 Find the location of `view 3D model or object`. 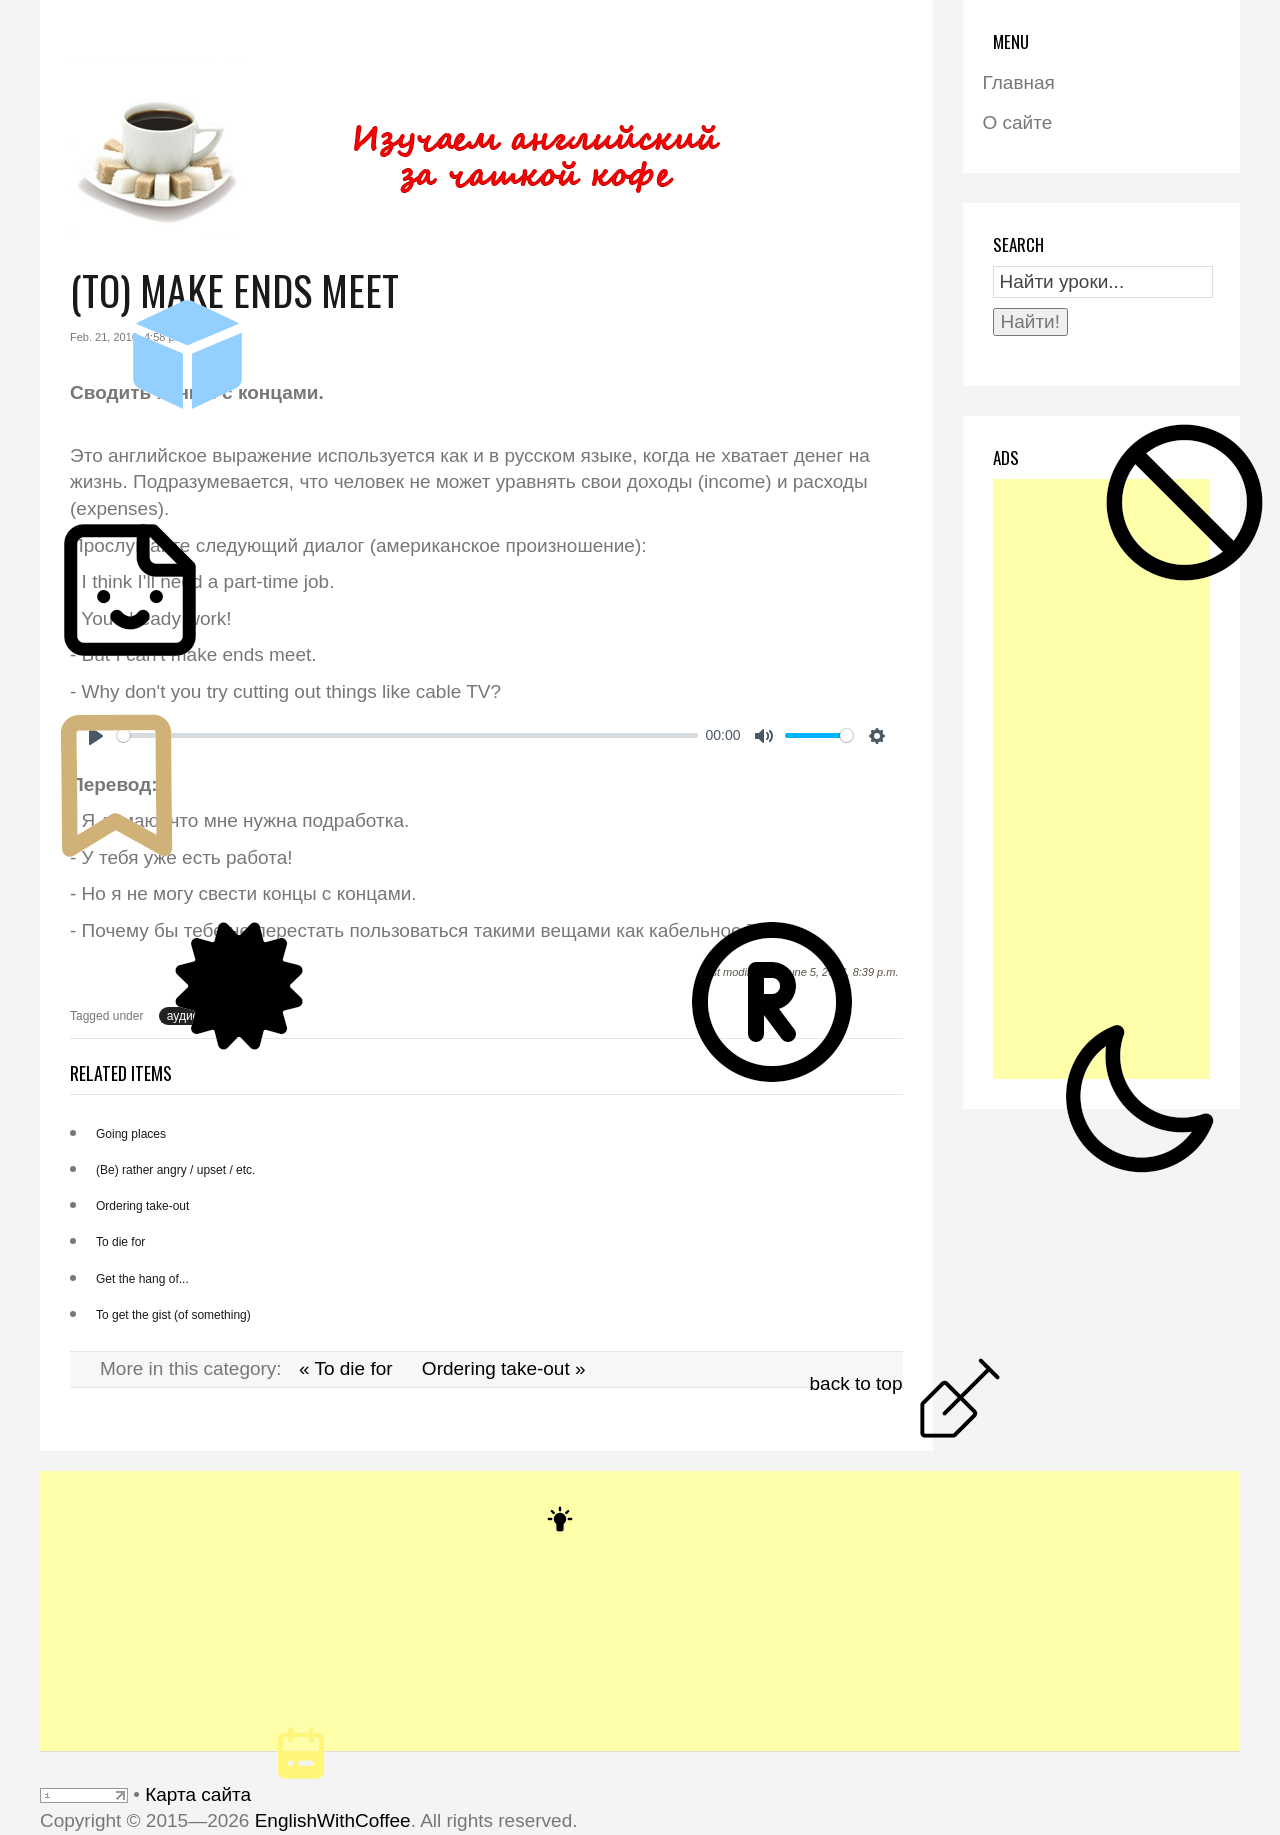

view 3D model or object is located at coordinates (187, 354).